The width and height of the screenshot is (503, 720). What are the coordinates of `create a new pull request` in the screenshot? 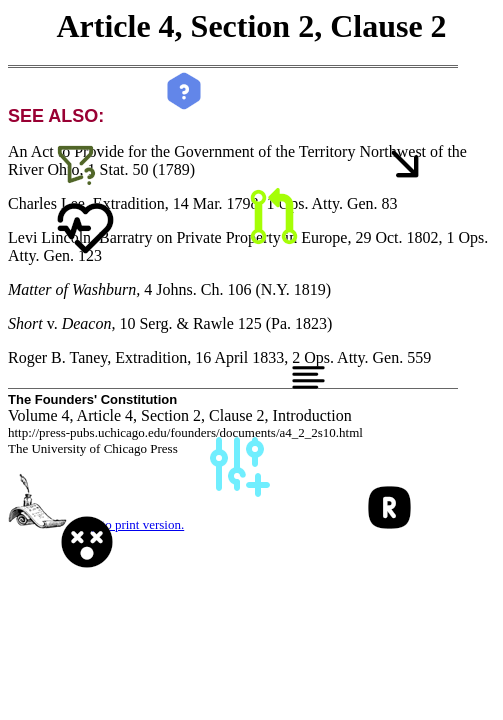 It's located at (274, 217).